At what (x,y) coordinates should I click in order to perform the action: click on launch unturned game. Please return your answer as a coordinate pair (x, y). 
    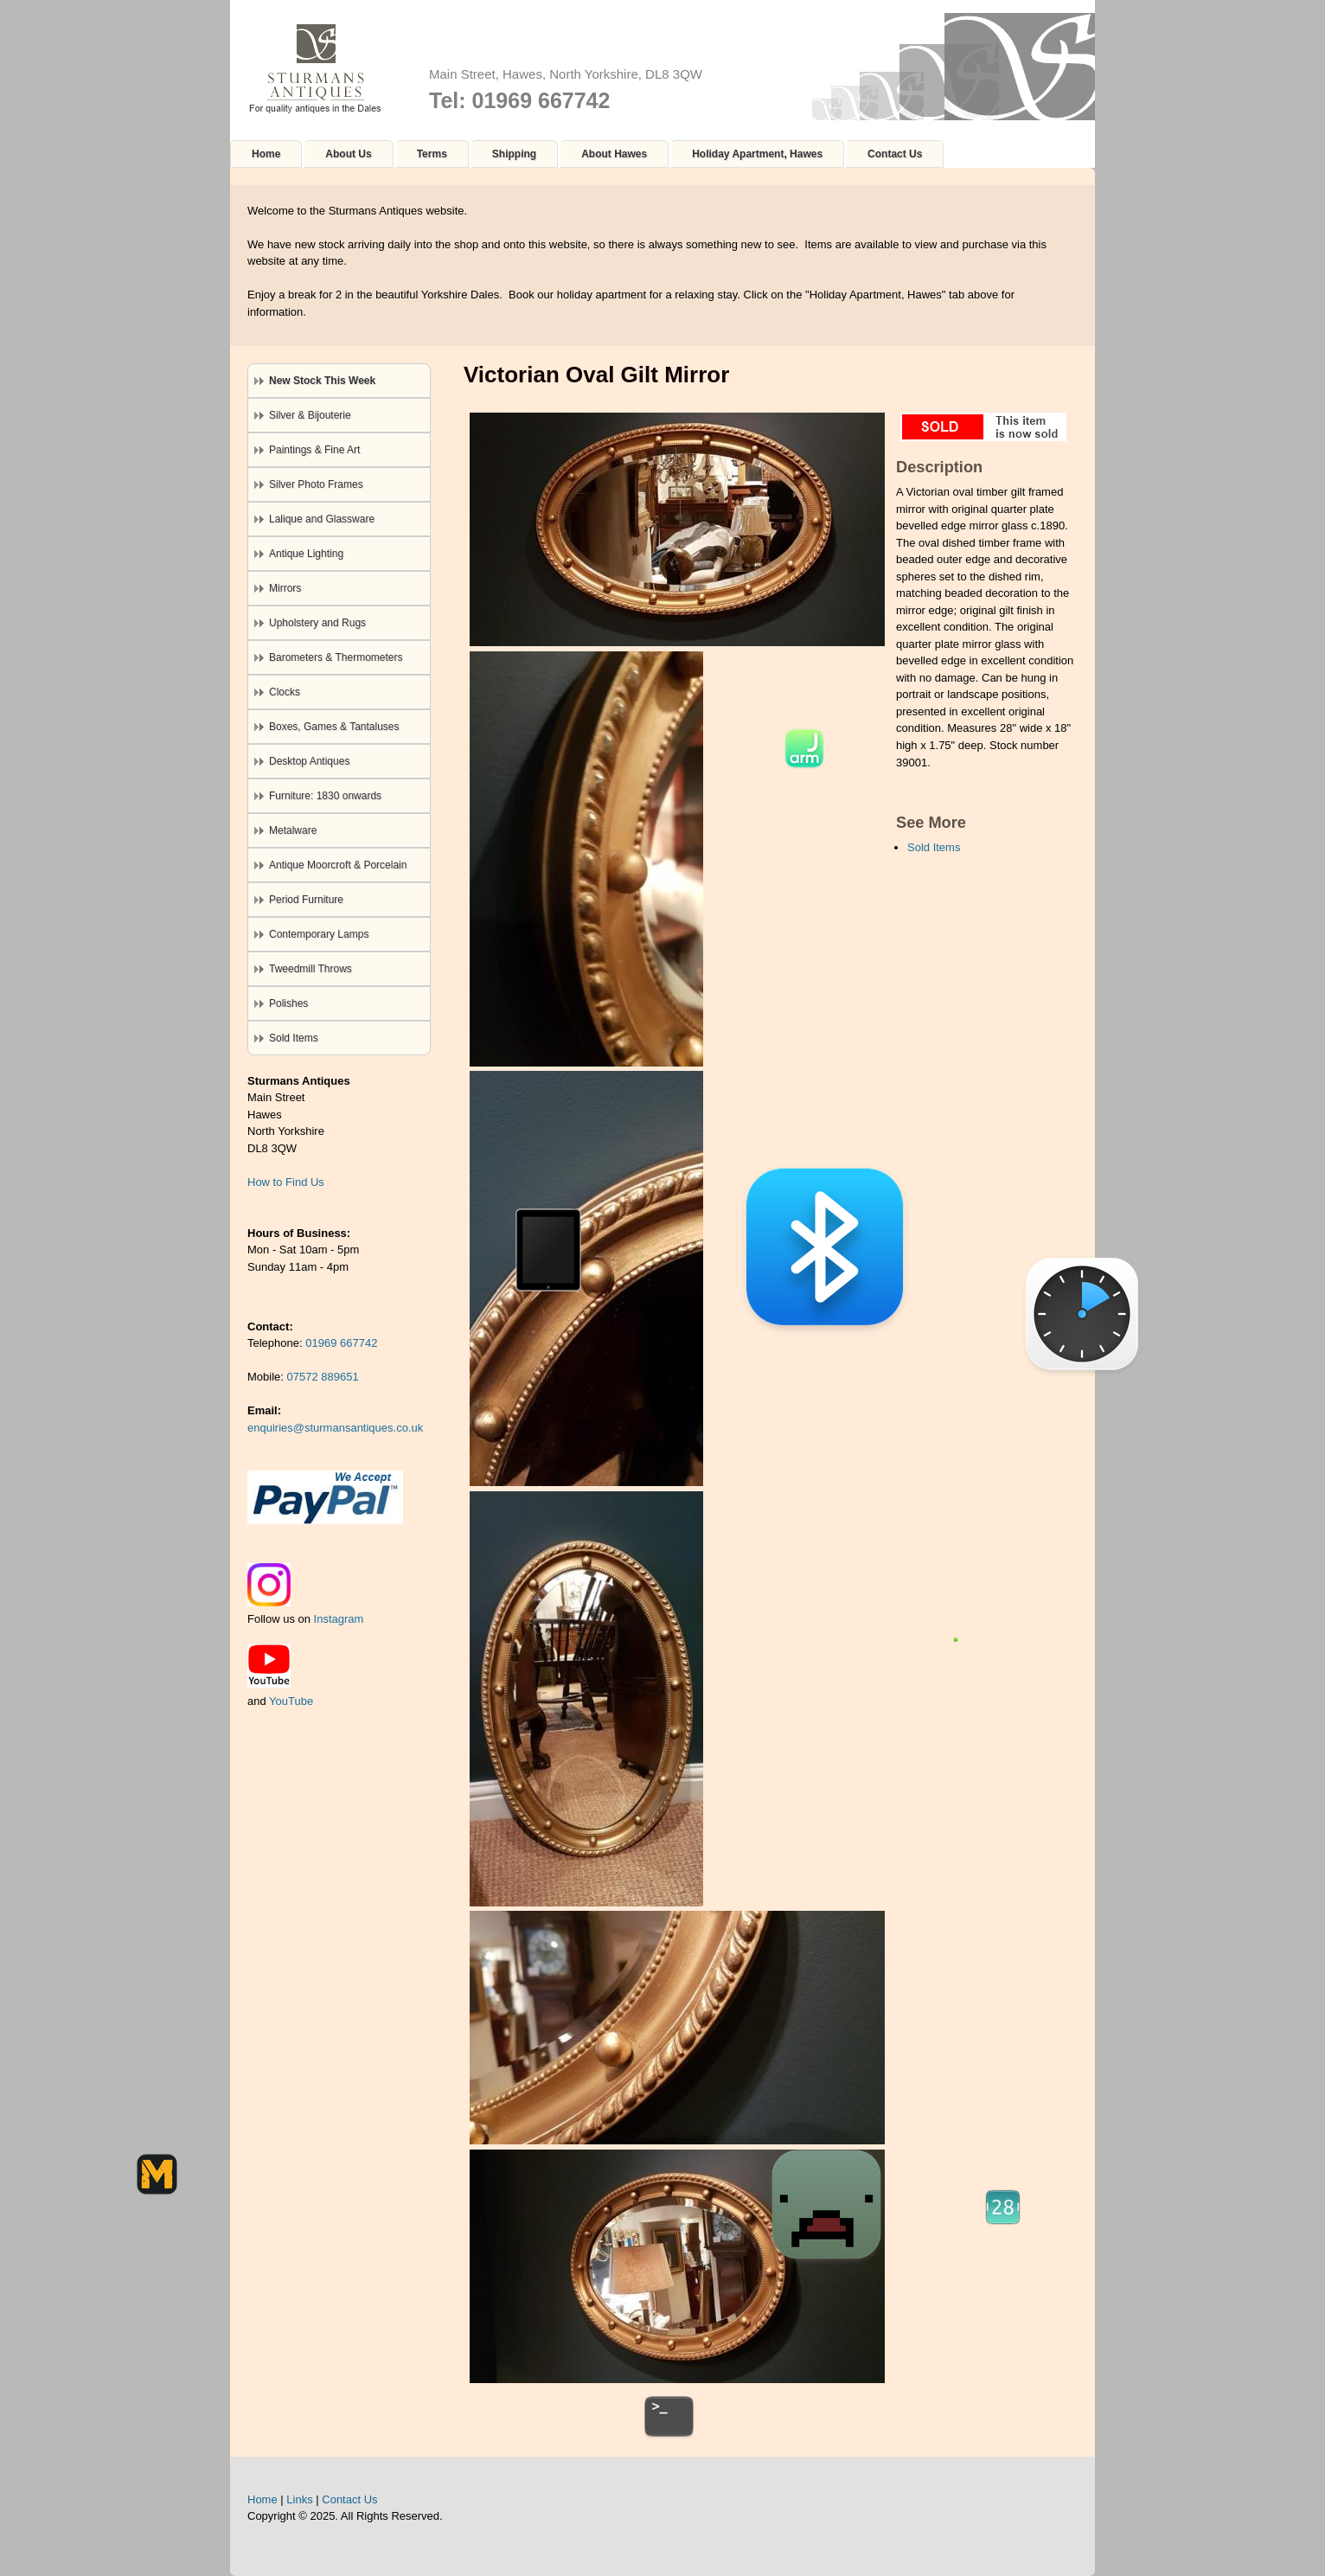
    Looking at the image, I should click on (826, 2204).